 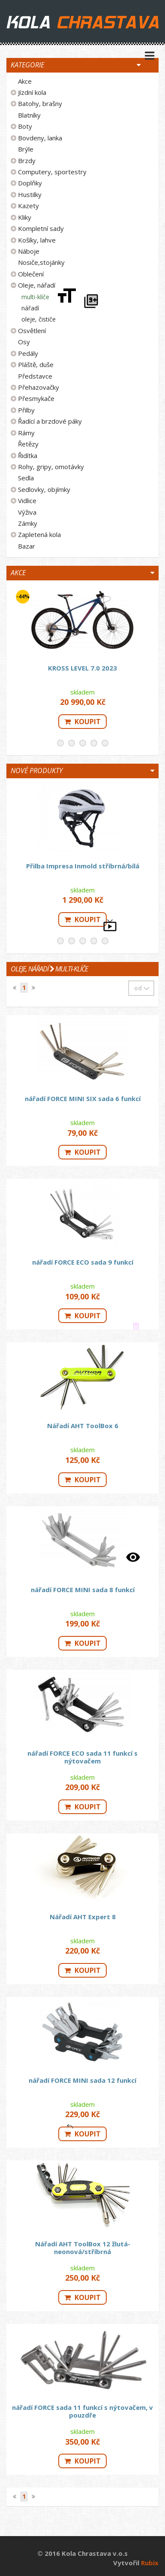 I want to click on reply to a message, so click(x=70, y=2126).